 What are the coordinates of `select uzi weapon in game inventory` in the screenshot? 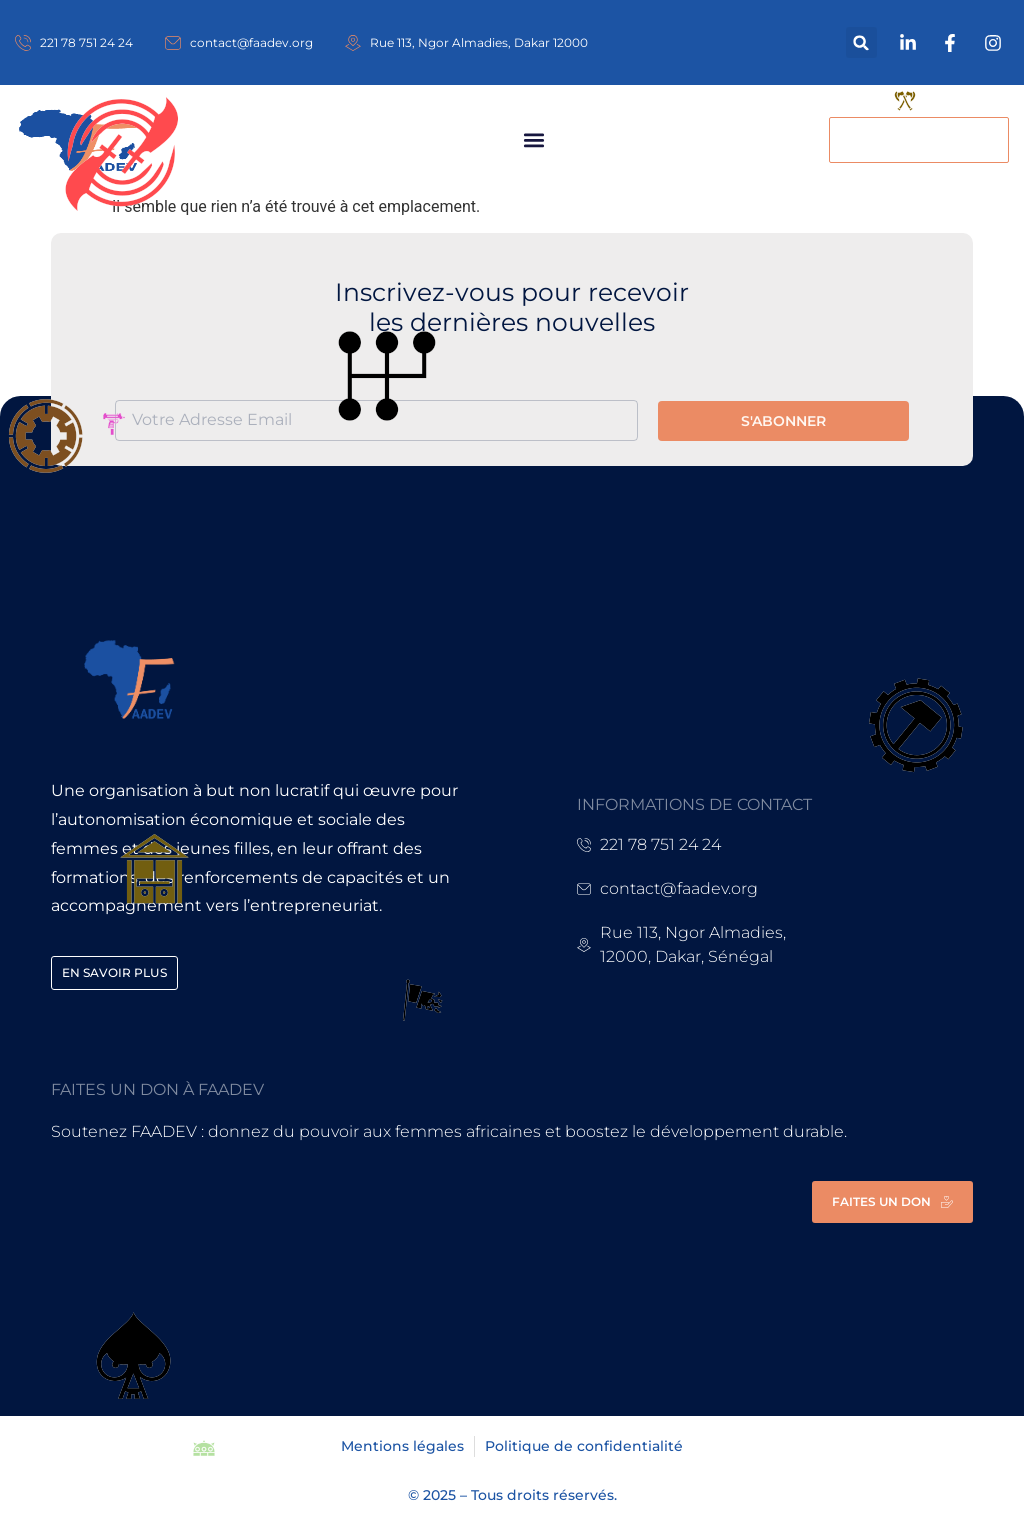 It's located at (114, 424).